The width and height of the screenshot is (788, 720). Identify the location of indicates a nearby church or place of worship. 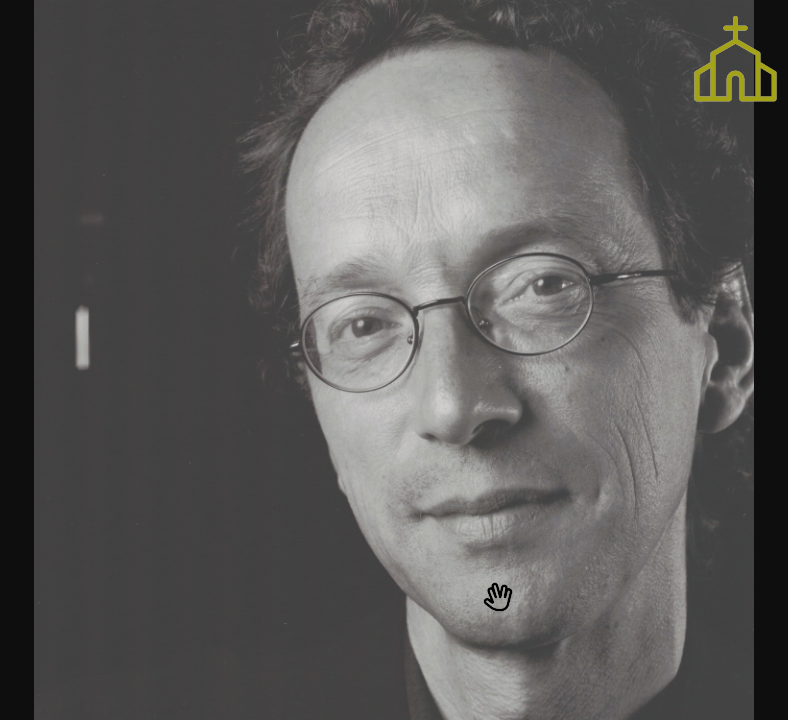
(735, 63).